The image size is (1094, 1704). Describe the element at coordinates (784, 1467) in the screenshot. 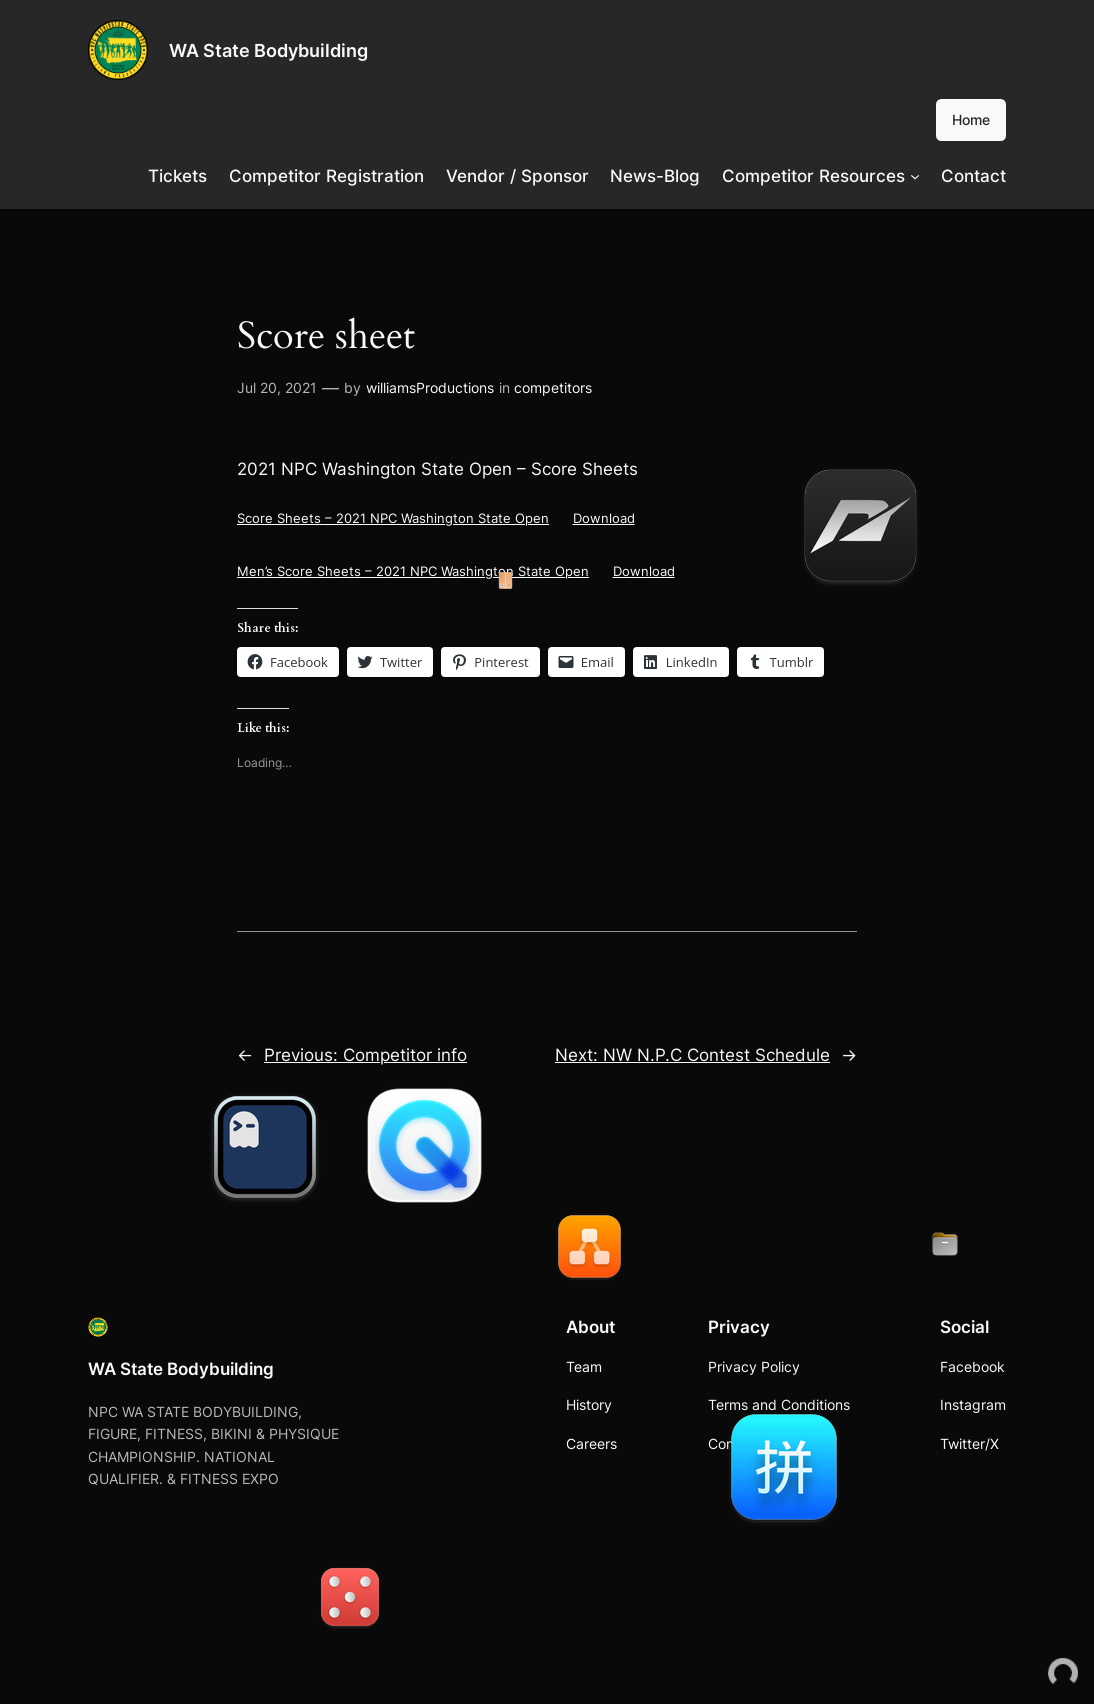

I see `open ibus pinyin chinese input method` at that location.